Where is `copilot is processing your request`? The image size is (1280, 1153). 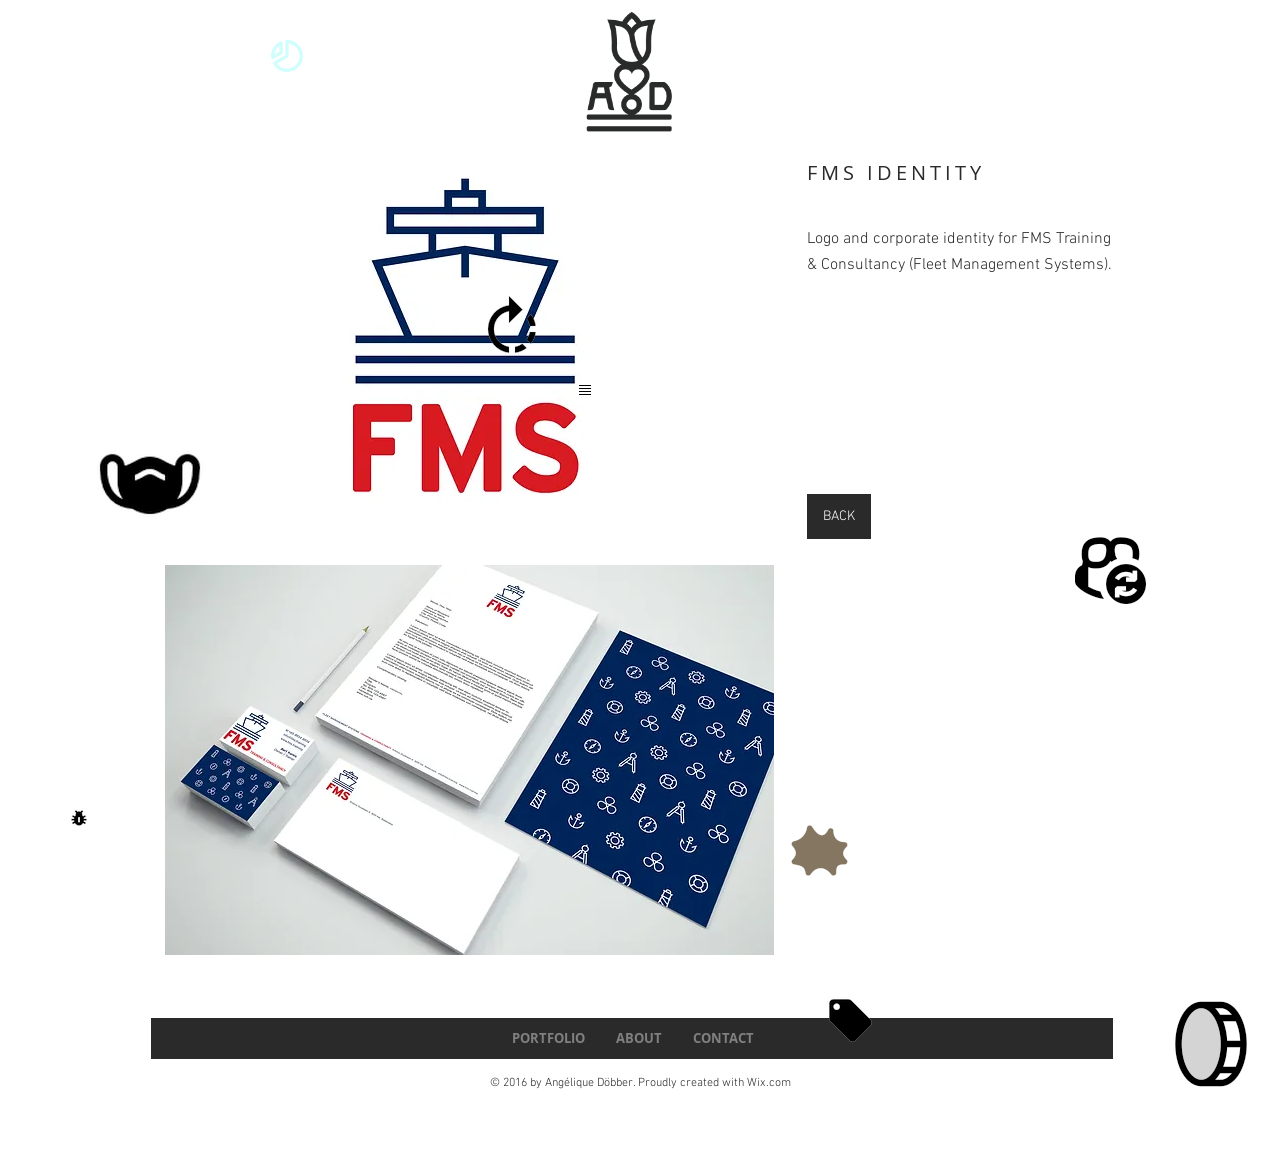 copilot is processing your request is located at coordinates (1110, 568).